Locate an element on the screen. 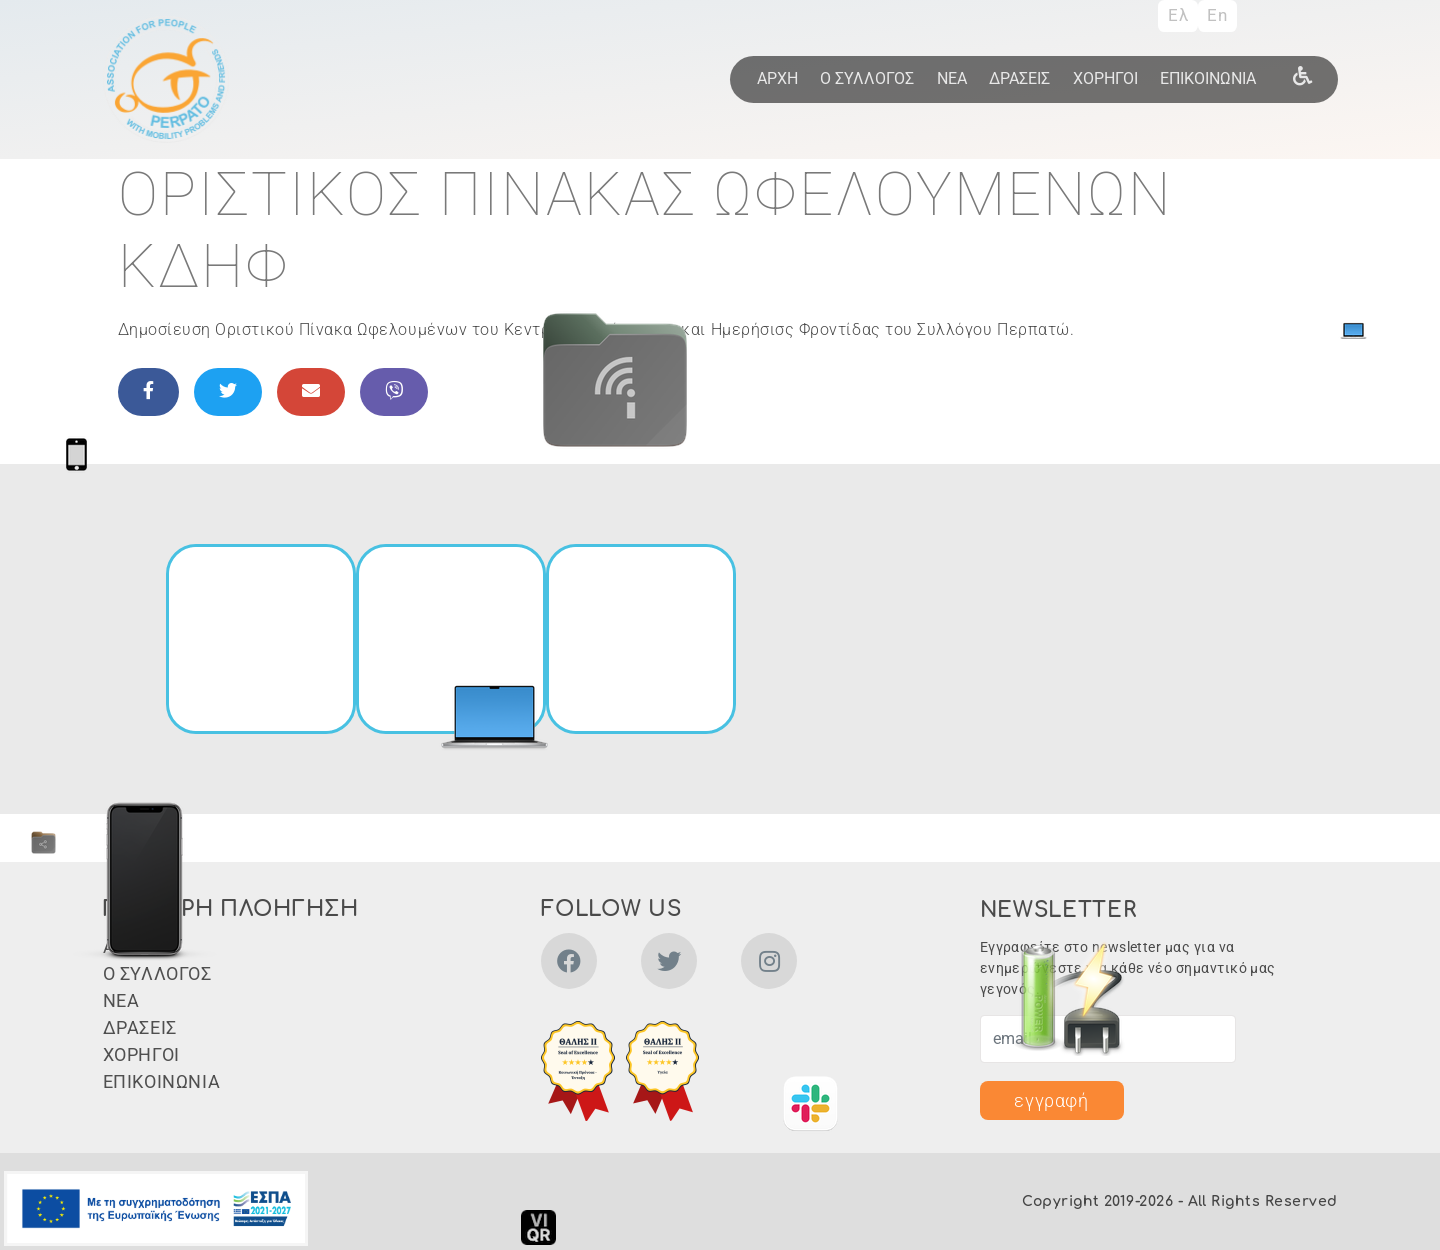  indicates this macbook pro in system preferences is located at coordinates (1353, 329).